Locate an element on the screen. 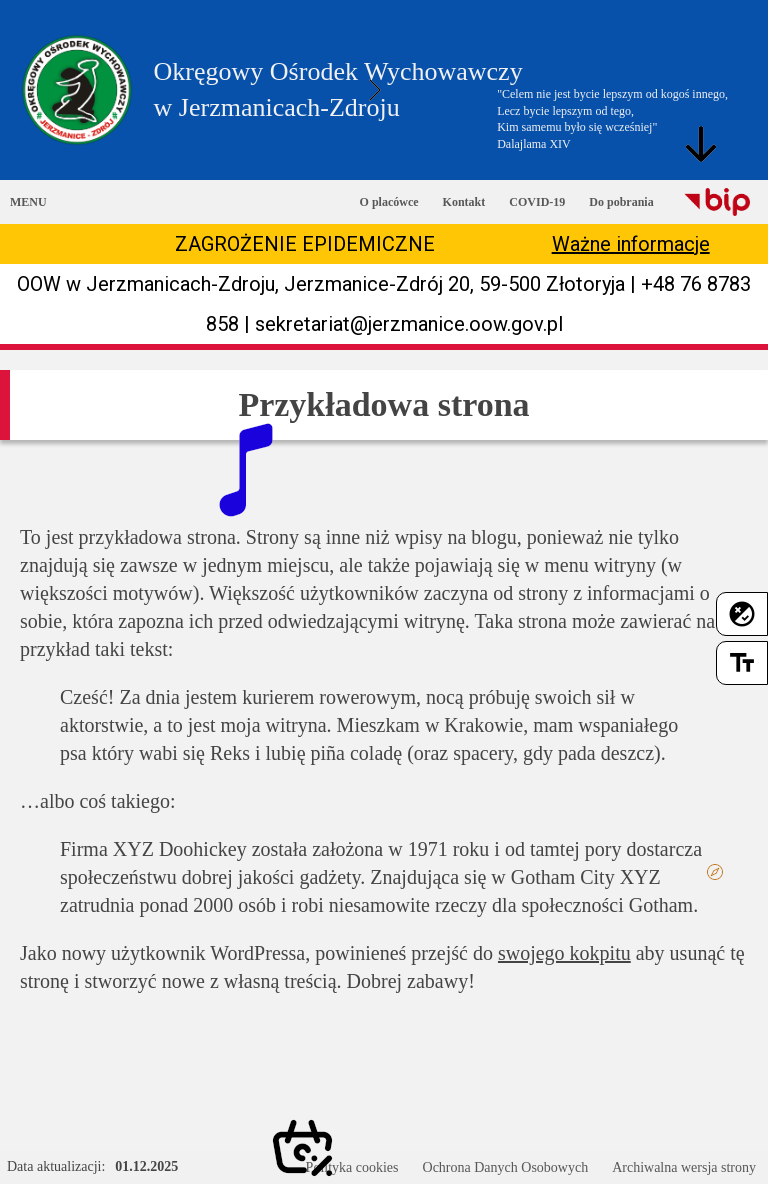 This screenshot has width=768, height=1184. access music library or player is located at coordinates (246, 470).